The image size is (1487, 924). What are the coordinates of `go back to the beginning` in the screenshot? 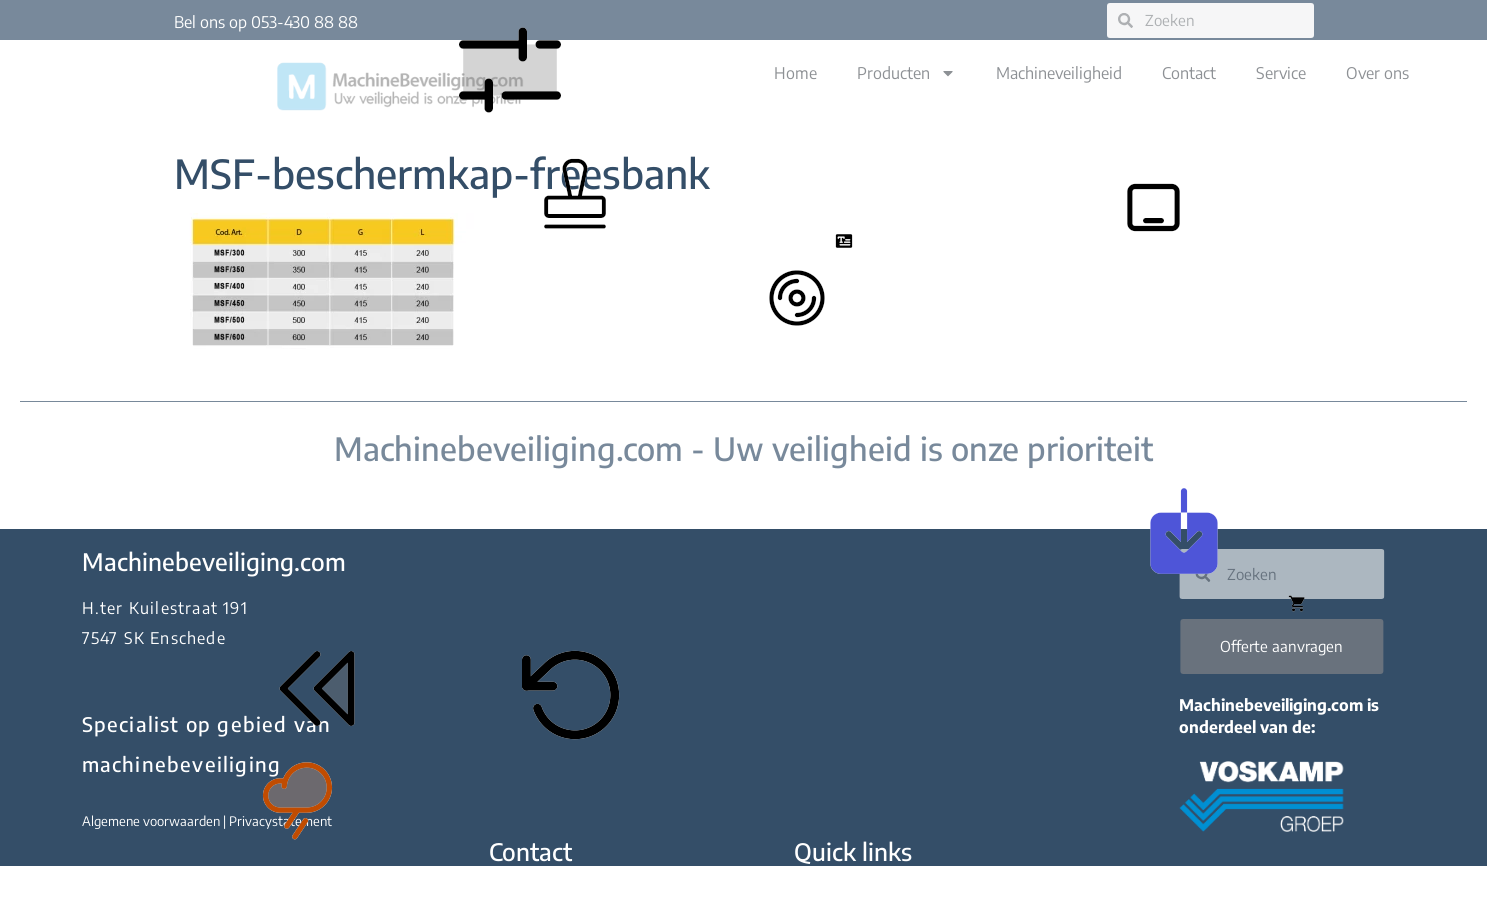 It's located at (320, 688).